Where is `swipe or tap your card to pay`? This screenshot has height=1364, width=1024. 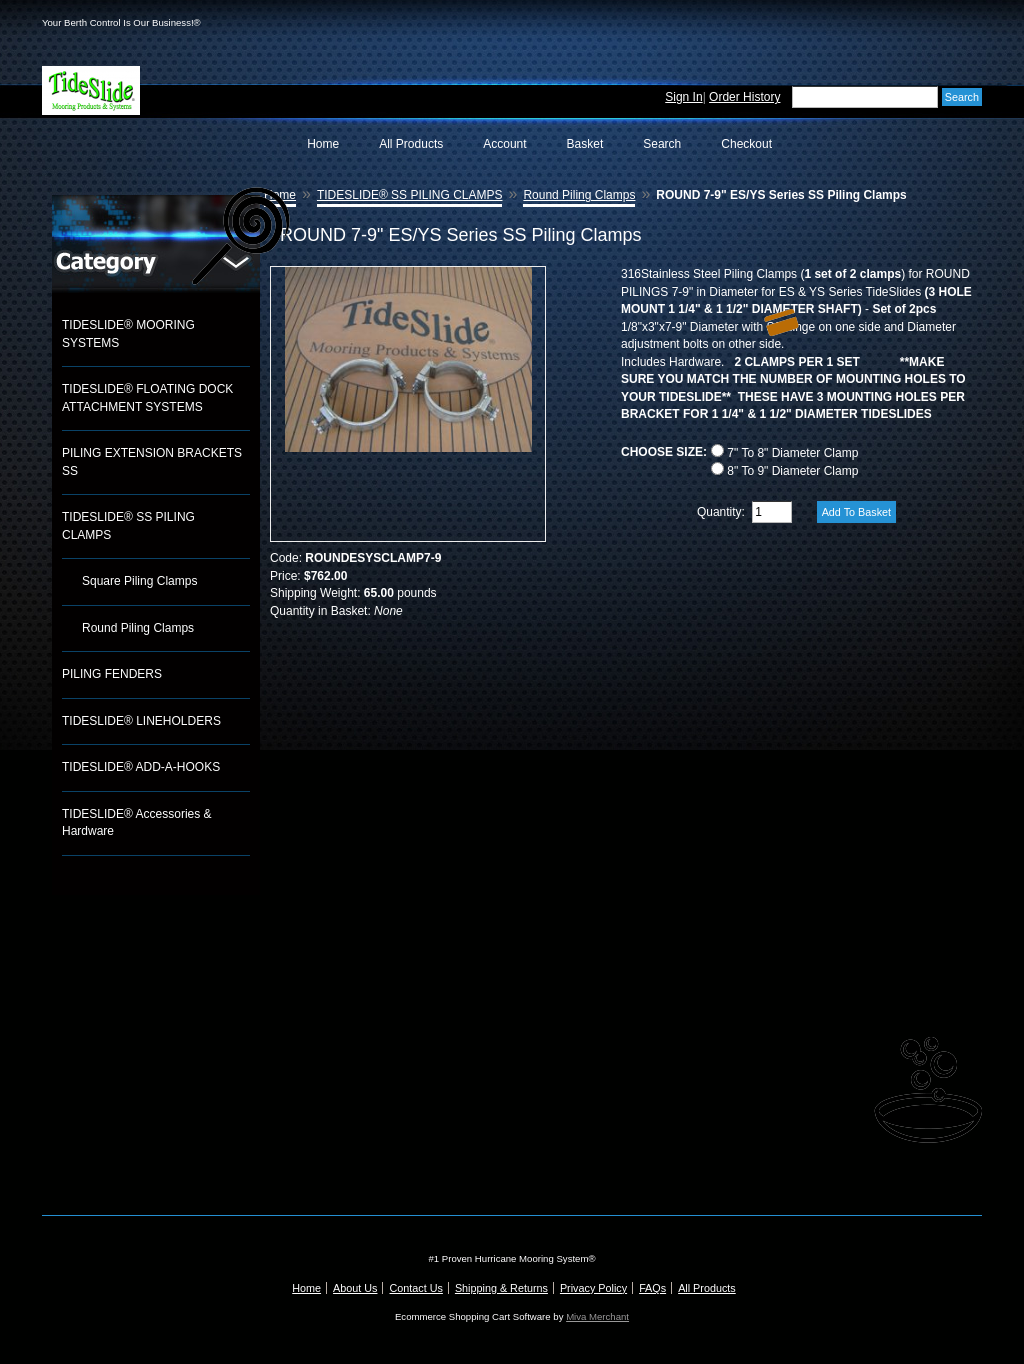 swipe or tap your card to pay is located at coordinates (781, 322).